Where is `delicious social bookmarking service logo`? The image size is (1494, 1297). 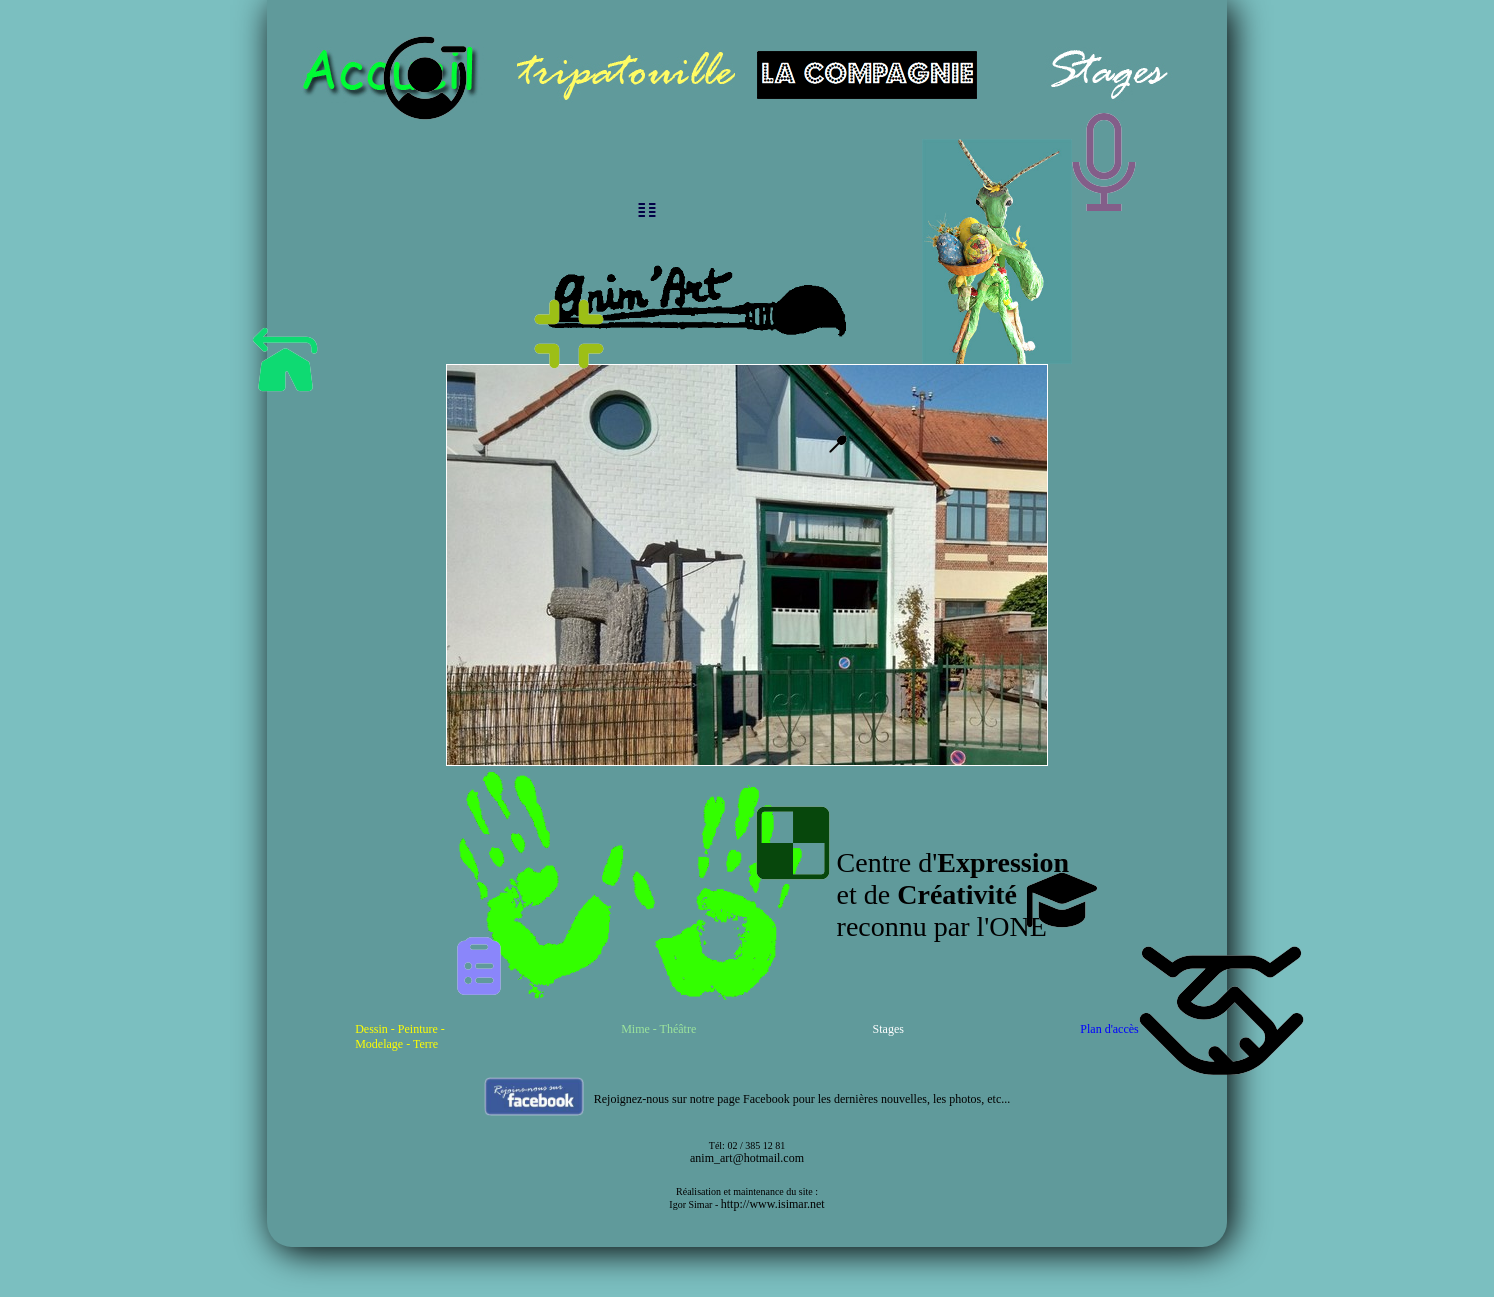 delicious social bookmarking service logo is located at coordinates (793, 843).